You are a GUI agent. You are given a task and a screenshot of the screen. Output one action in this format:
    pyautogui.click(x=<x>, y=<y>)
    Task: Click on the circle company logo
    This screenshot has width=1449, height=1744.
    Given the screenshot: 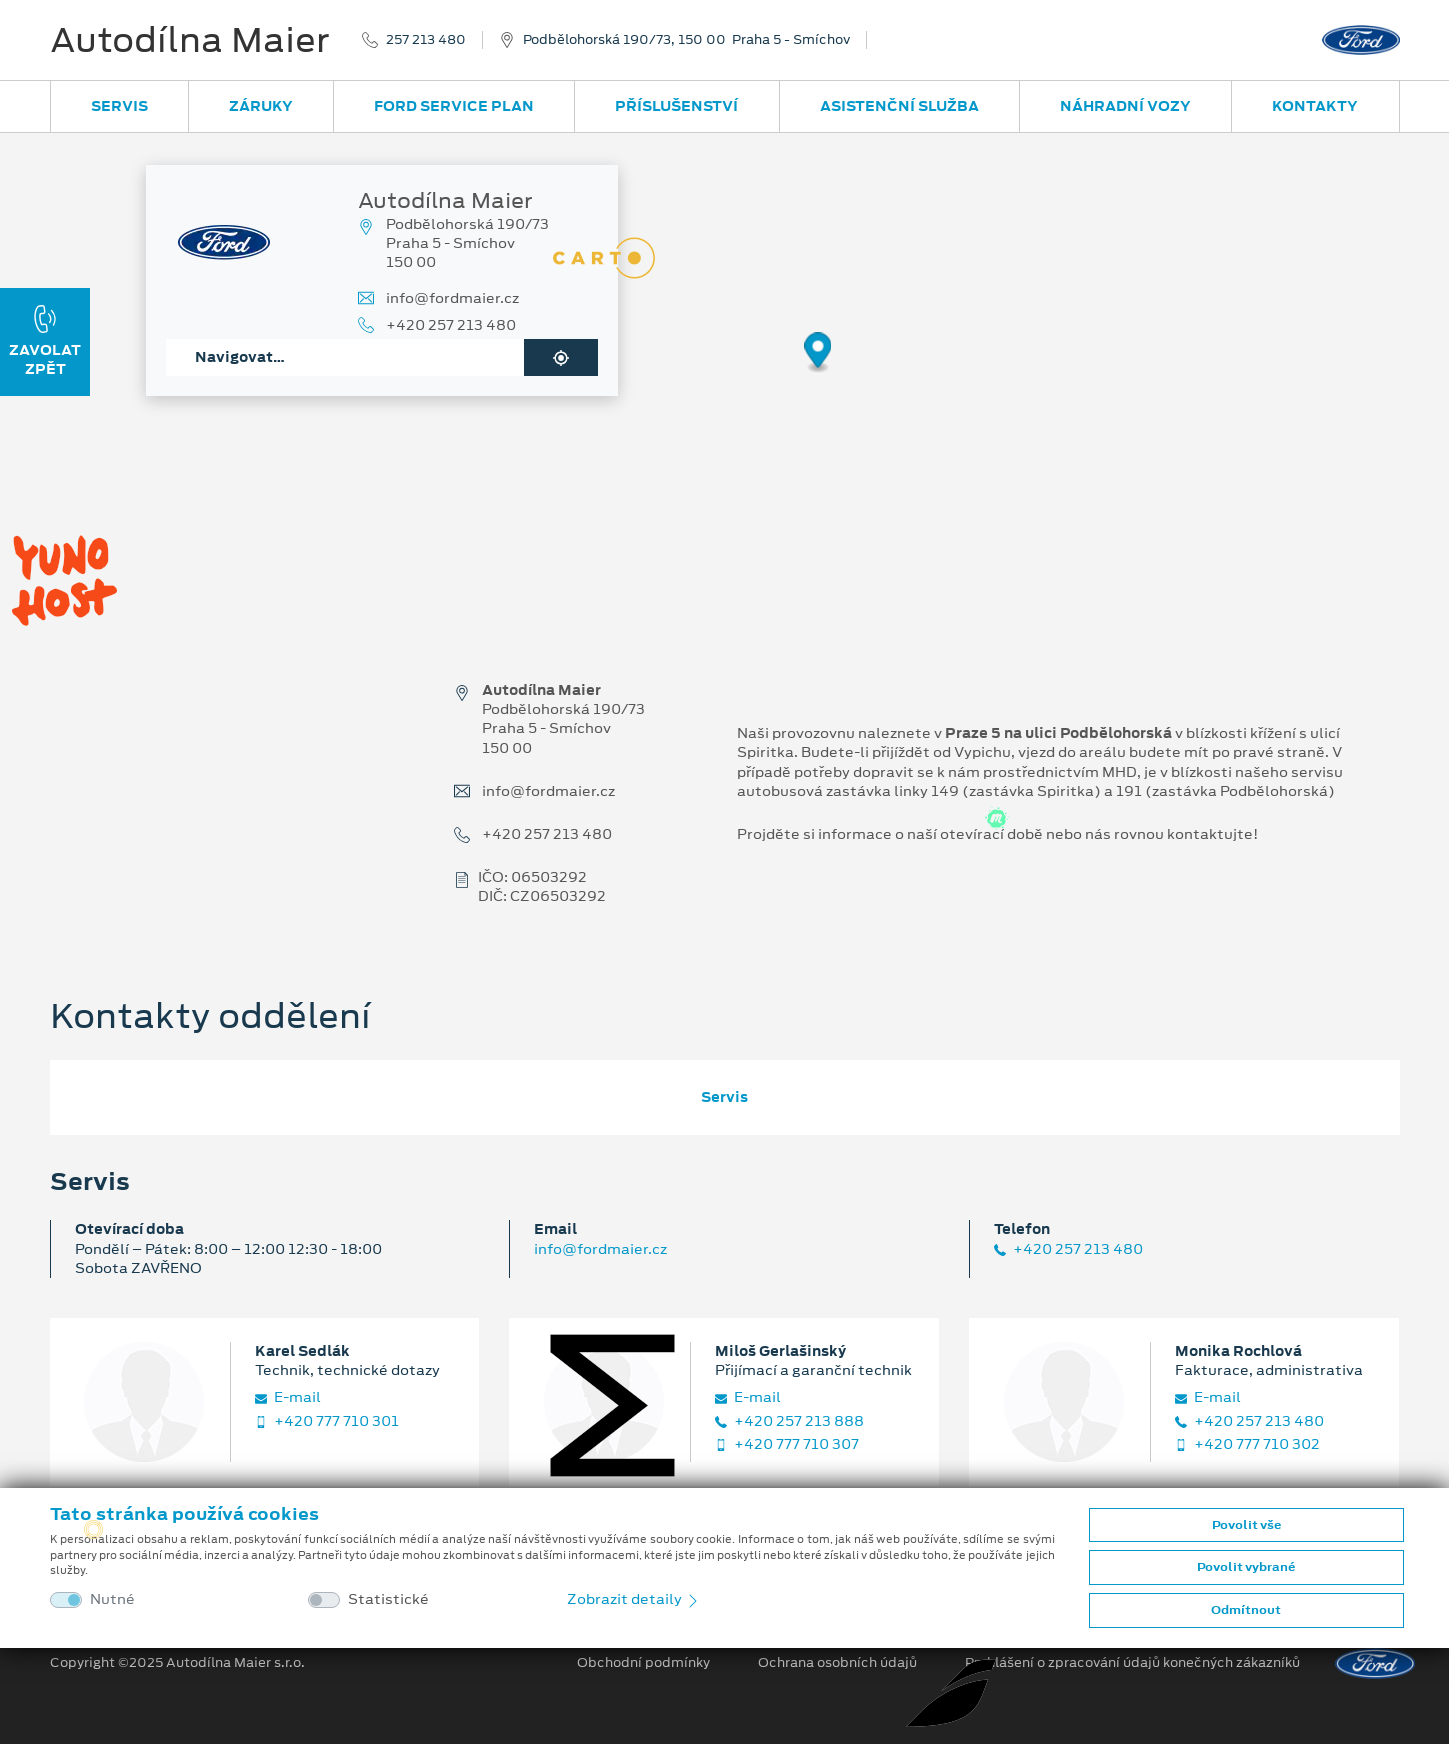 What is the action you would take?
    pyautogui.click(x=93, y=1529)
    